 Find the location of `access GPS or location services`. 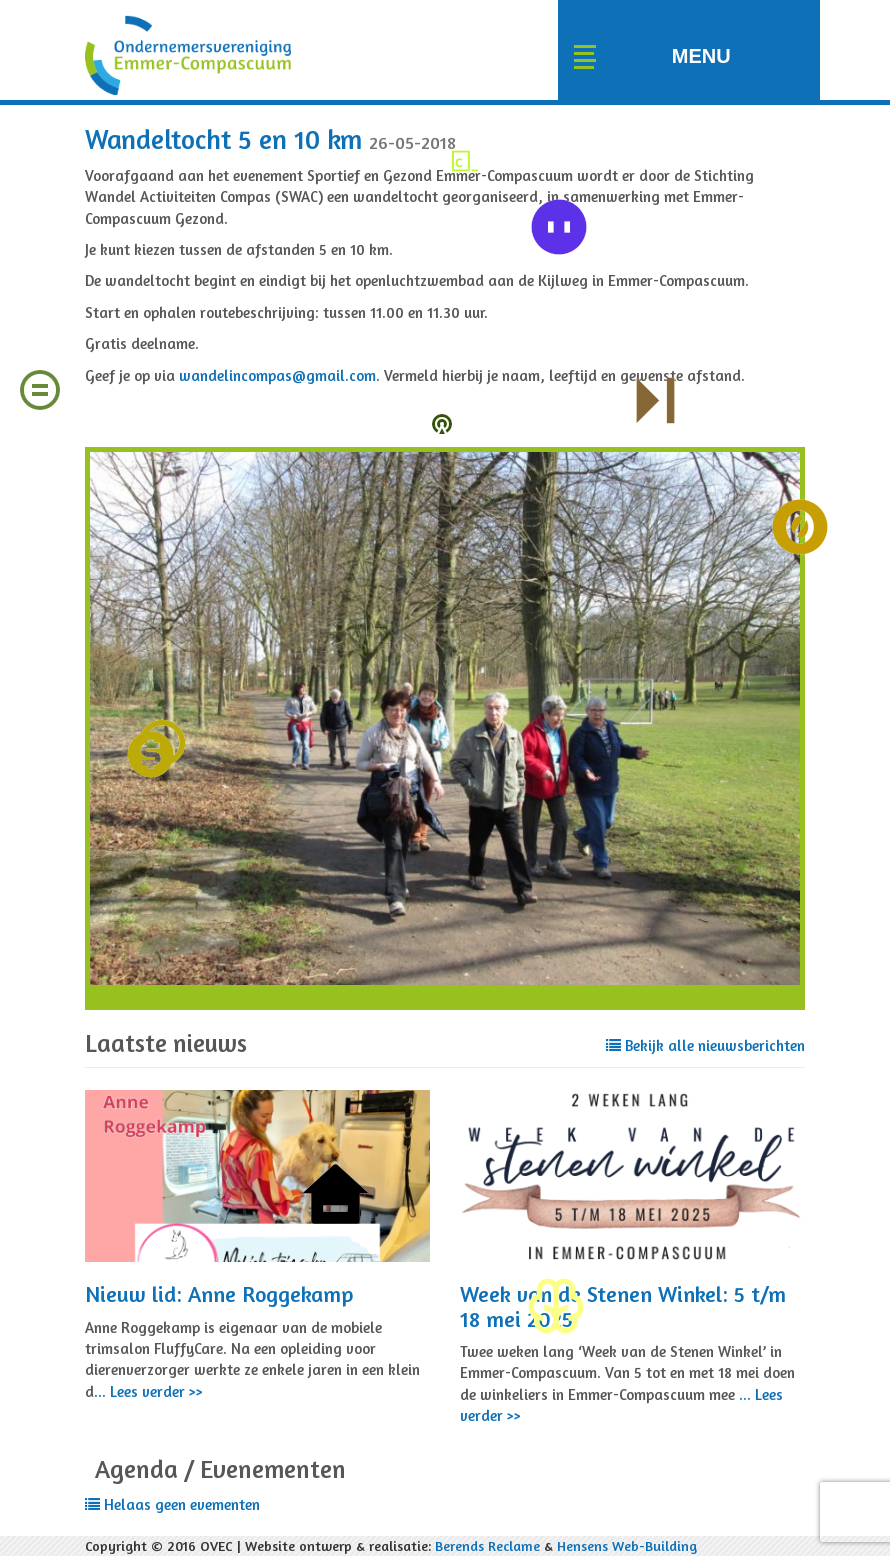

access GPS or location services is located at coordinates (442, 424).